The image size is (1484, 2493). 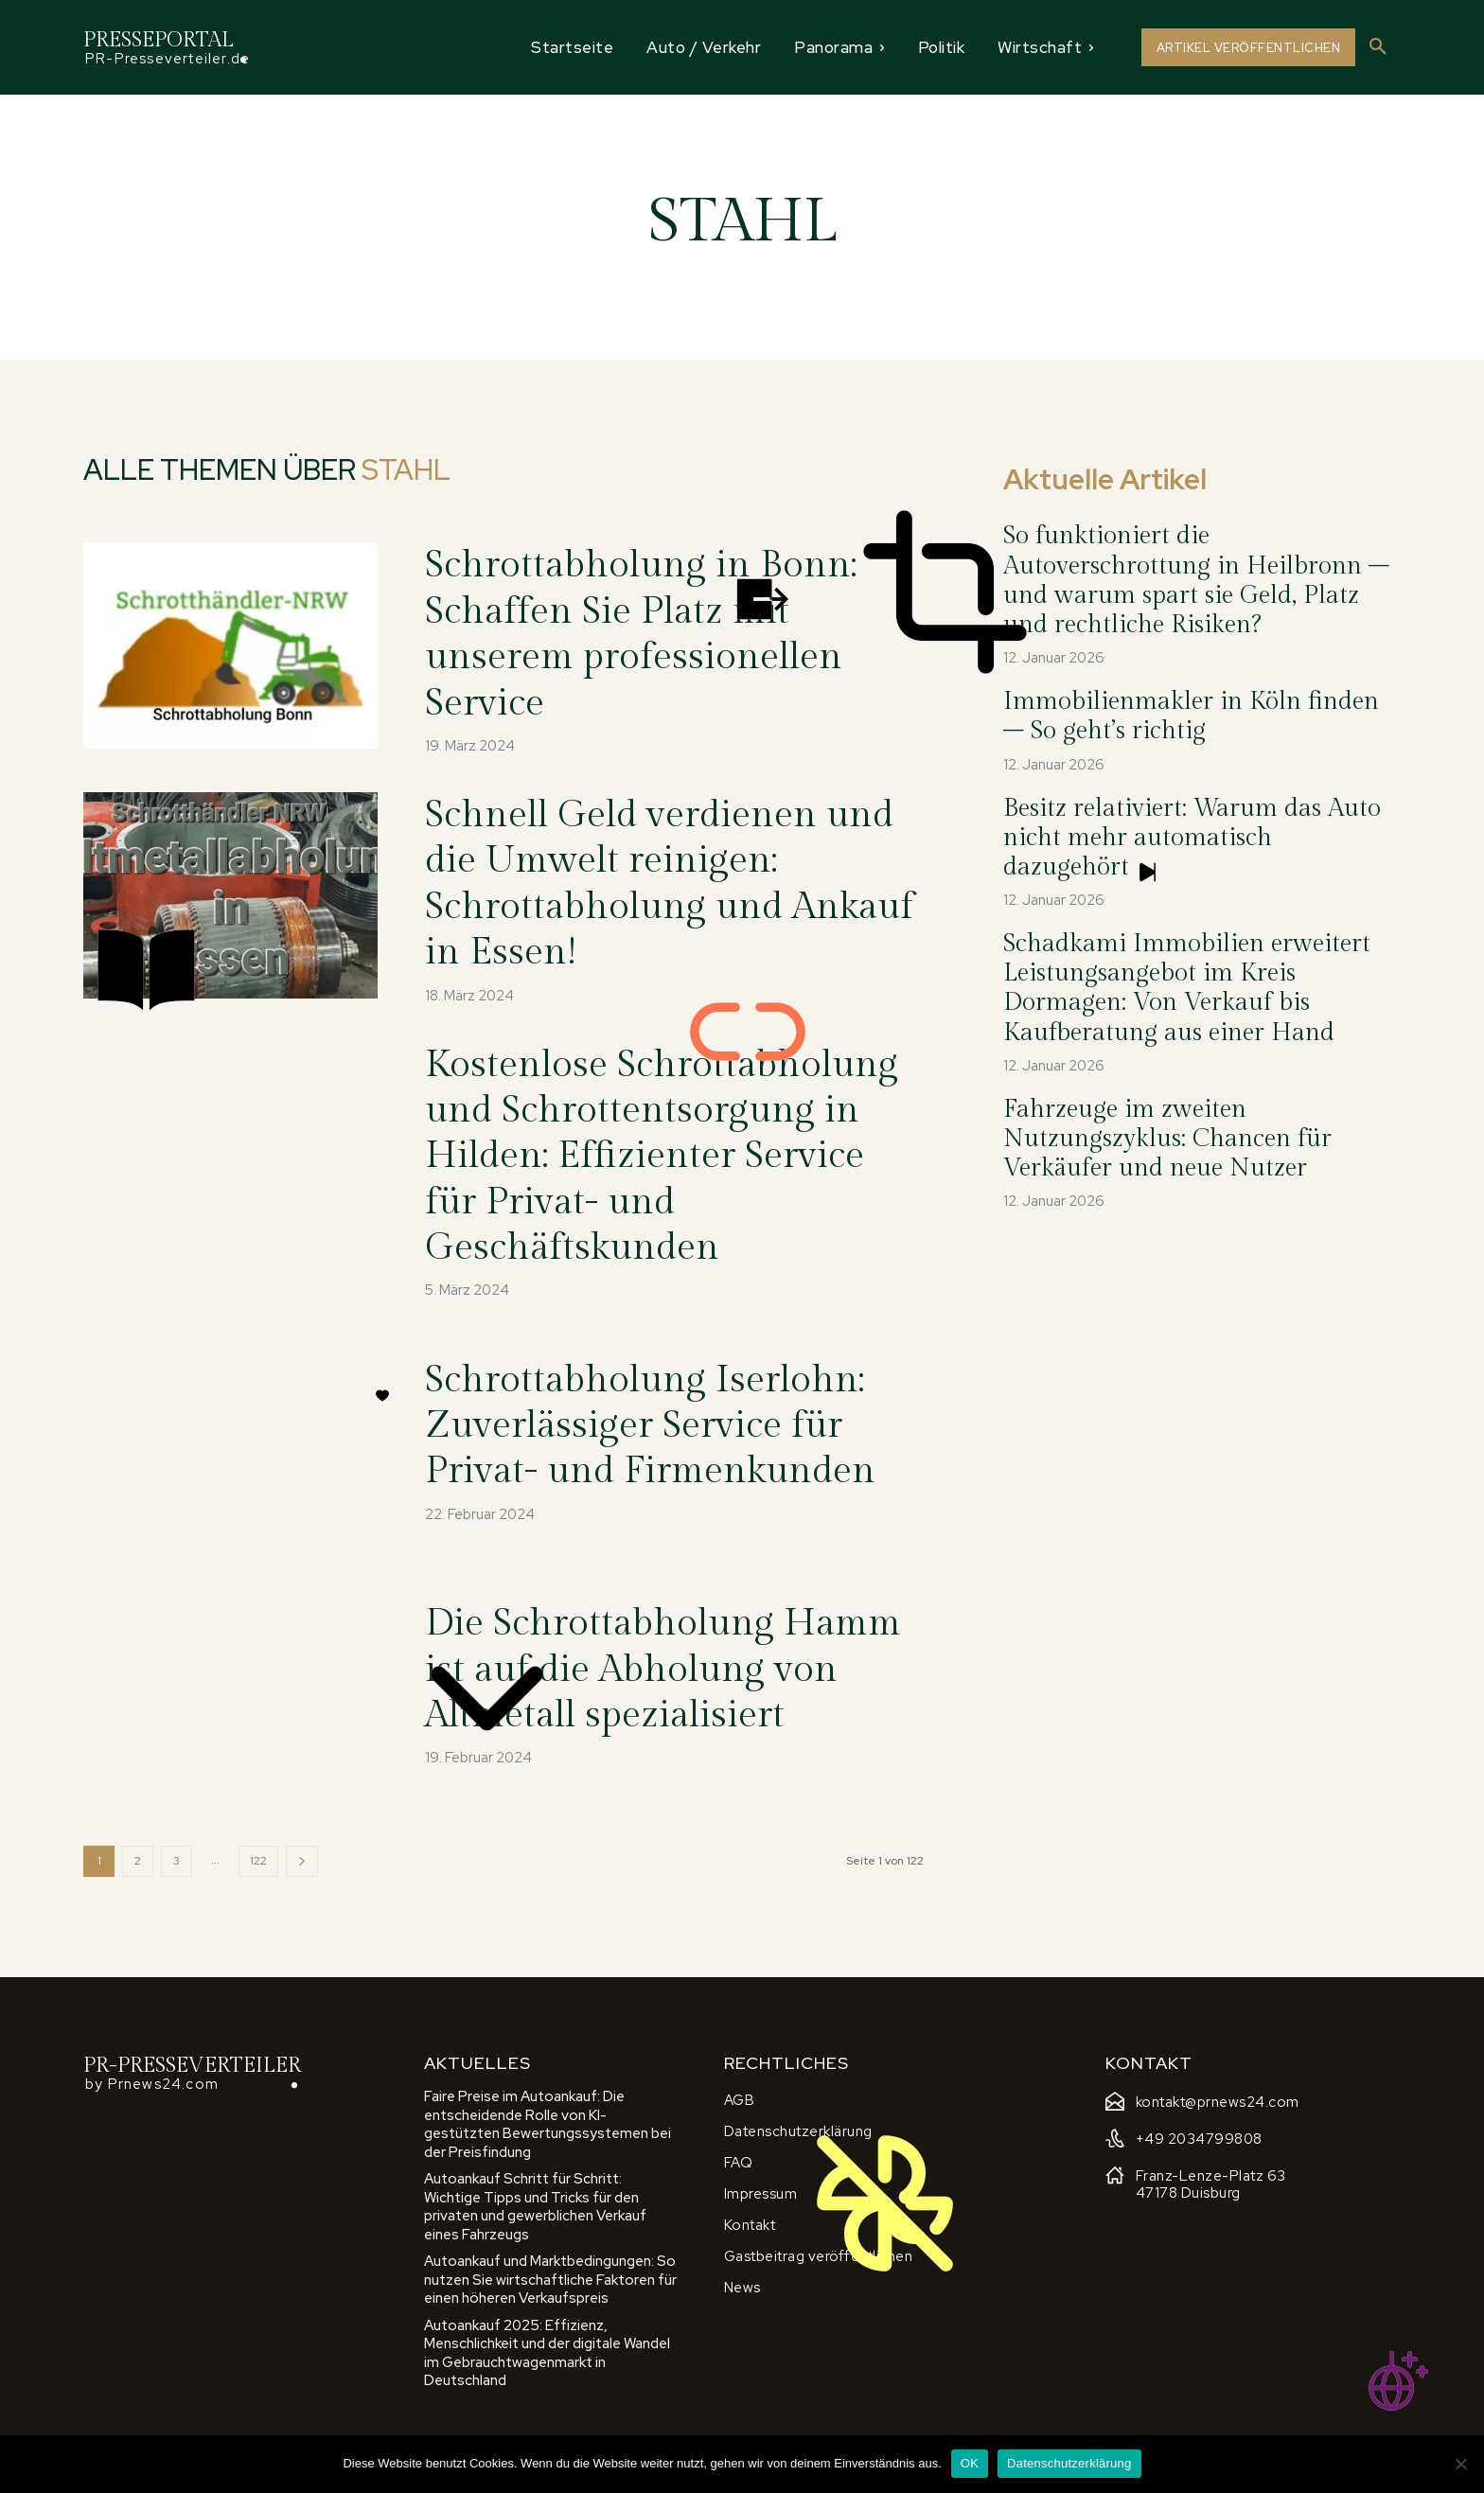 I want to click on skip to the next track, so click(x=1147, y=872).